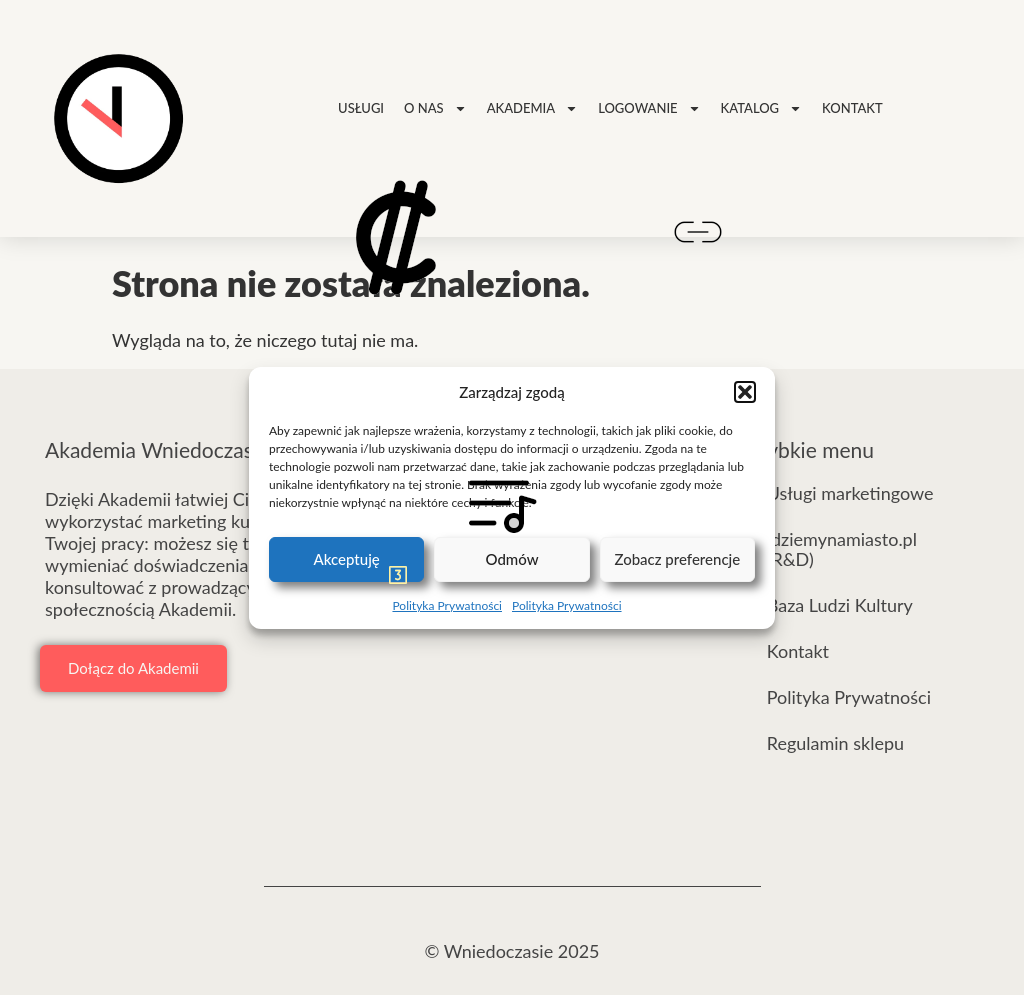  Describe the element at coordinates (396, 237) in the screenshot. I see `indicates Costa Rican colón currency` at that location.